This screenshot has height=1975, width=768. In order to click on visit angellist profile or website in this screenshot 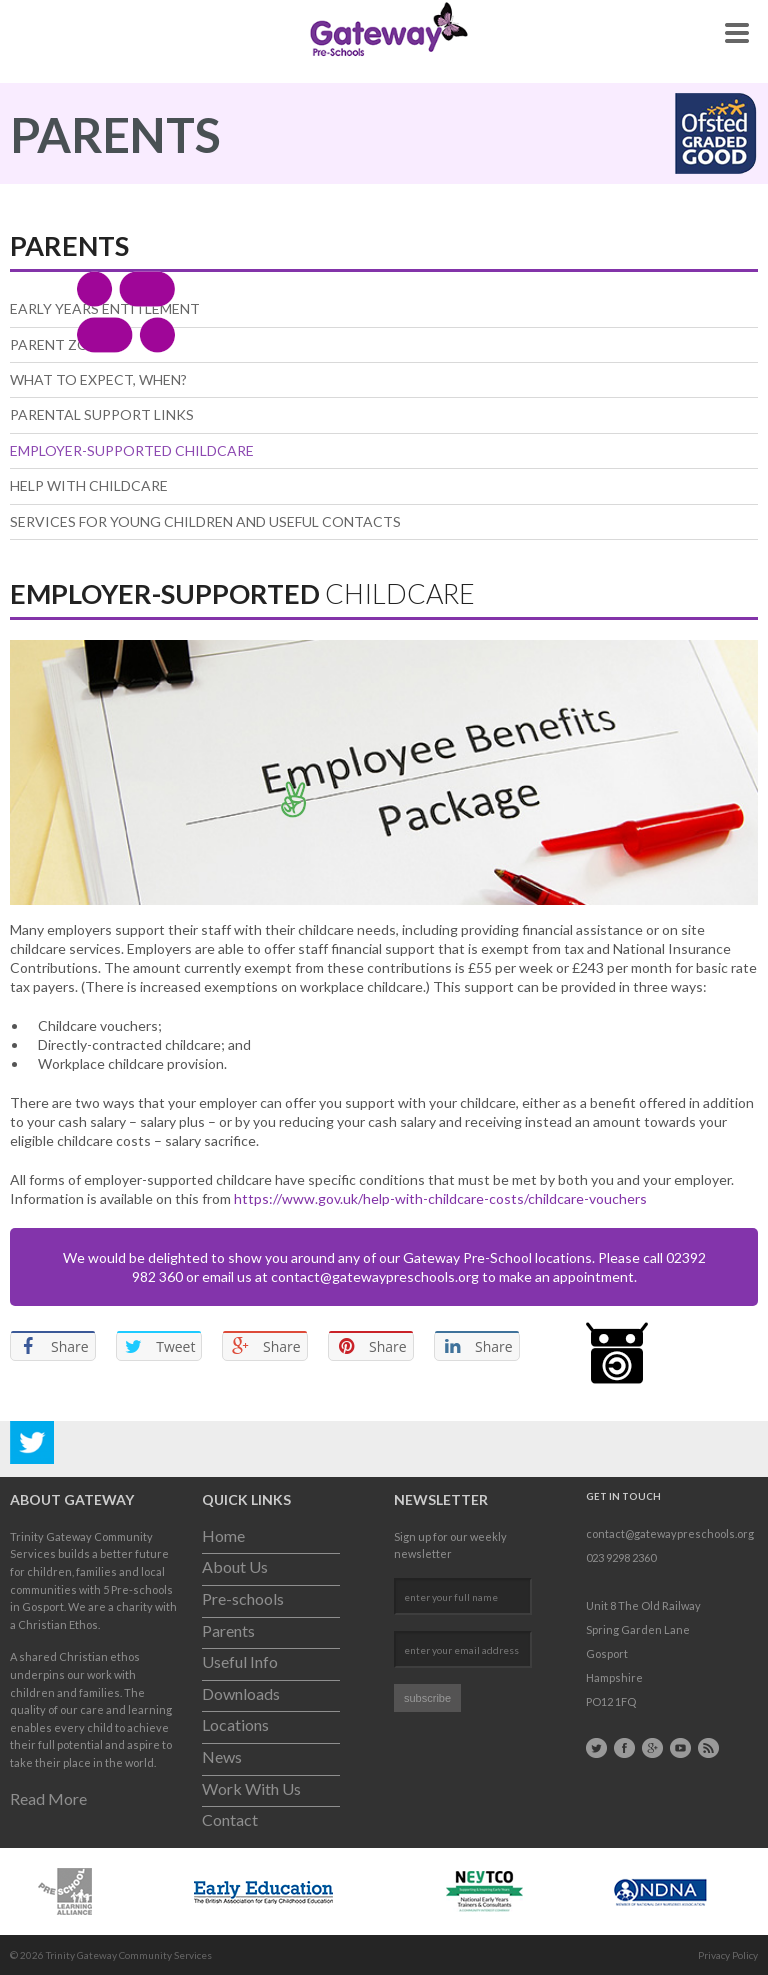, I will do `click(293, 799)`.